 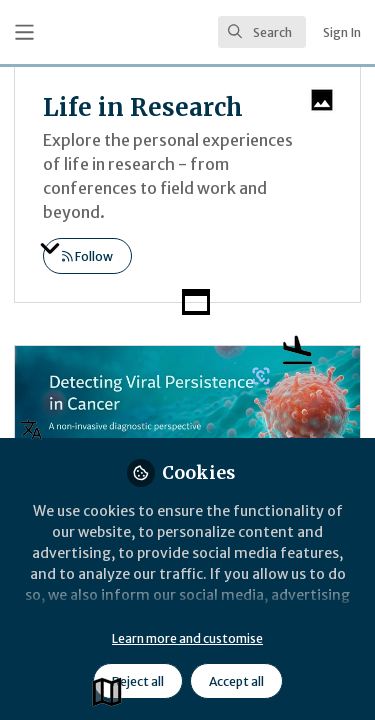 I want to click on translate text to another language, so click(x=31, y=429).